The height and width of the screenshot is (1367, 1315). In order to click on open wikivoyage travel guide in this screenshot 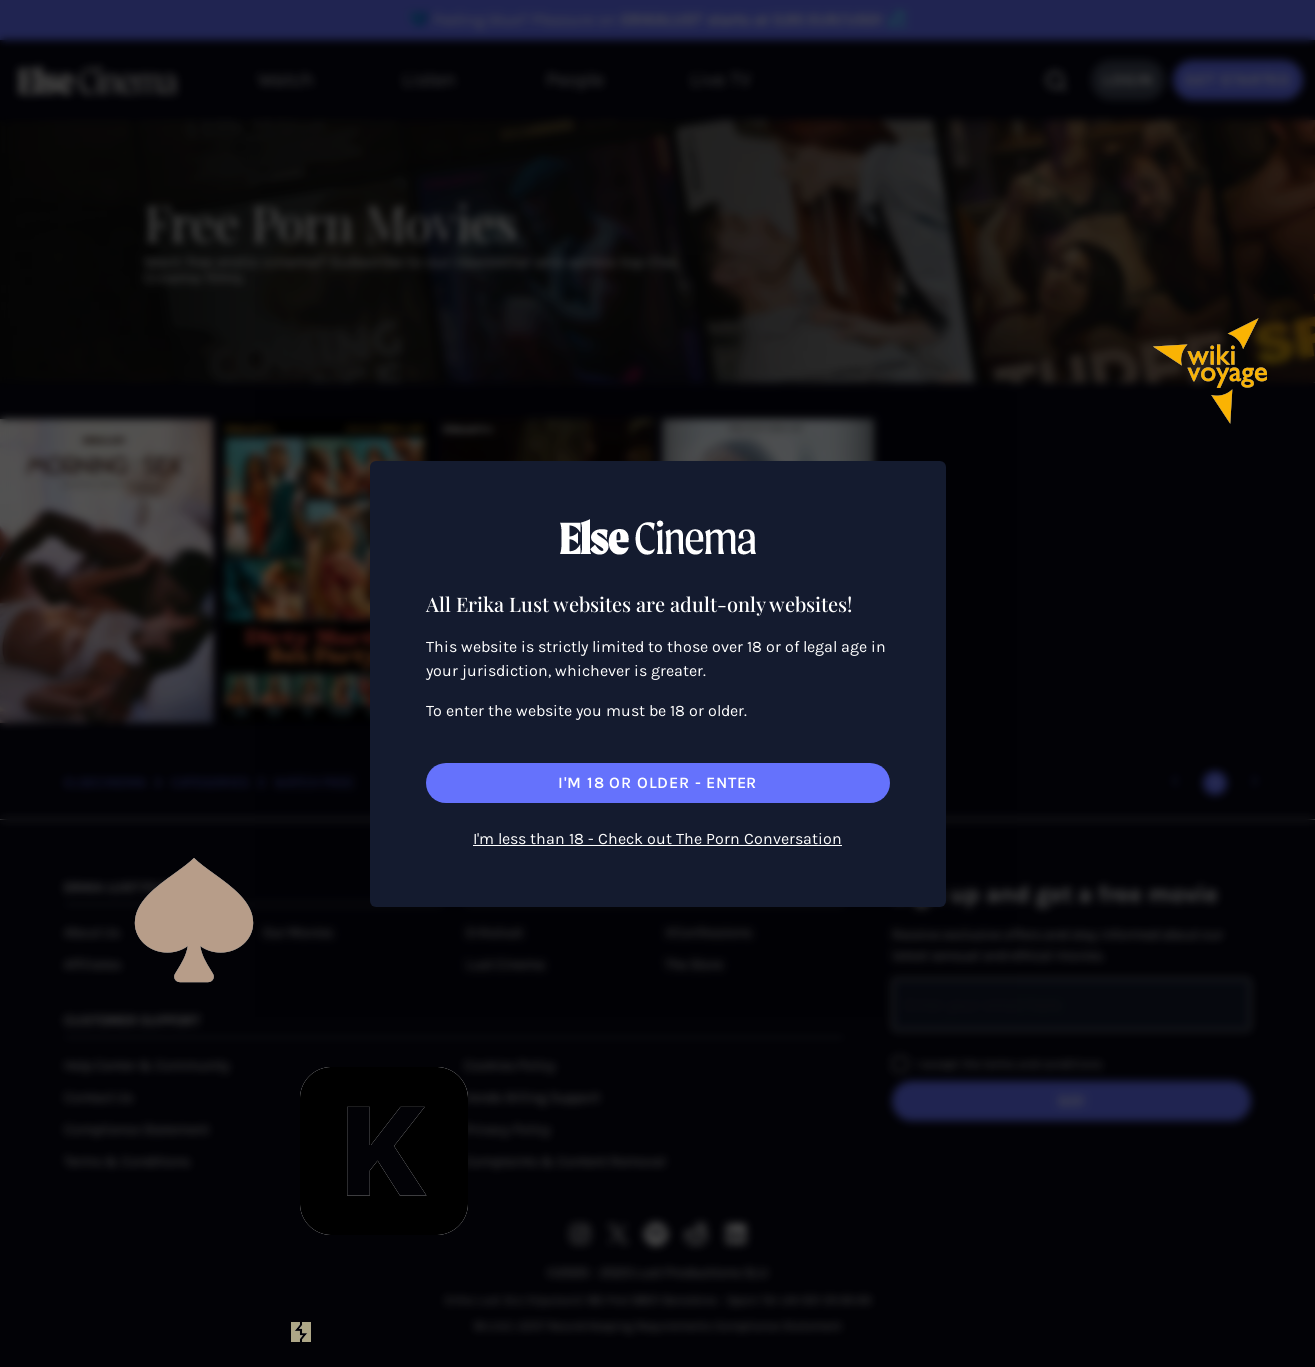, I will do `click(1210, 371)`.